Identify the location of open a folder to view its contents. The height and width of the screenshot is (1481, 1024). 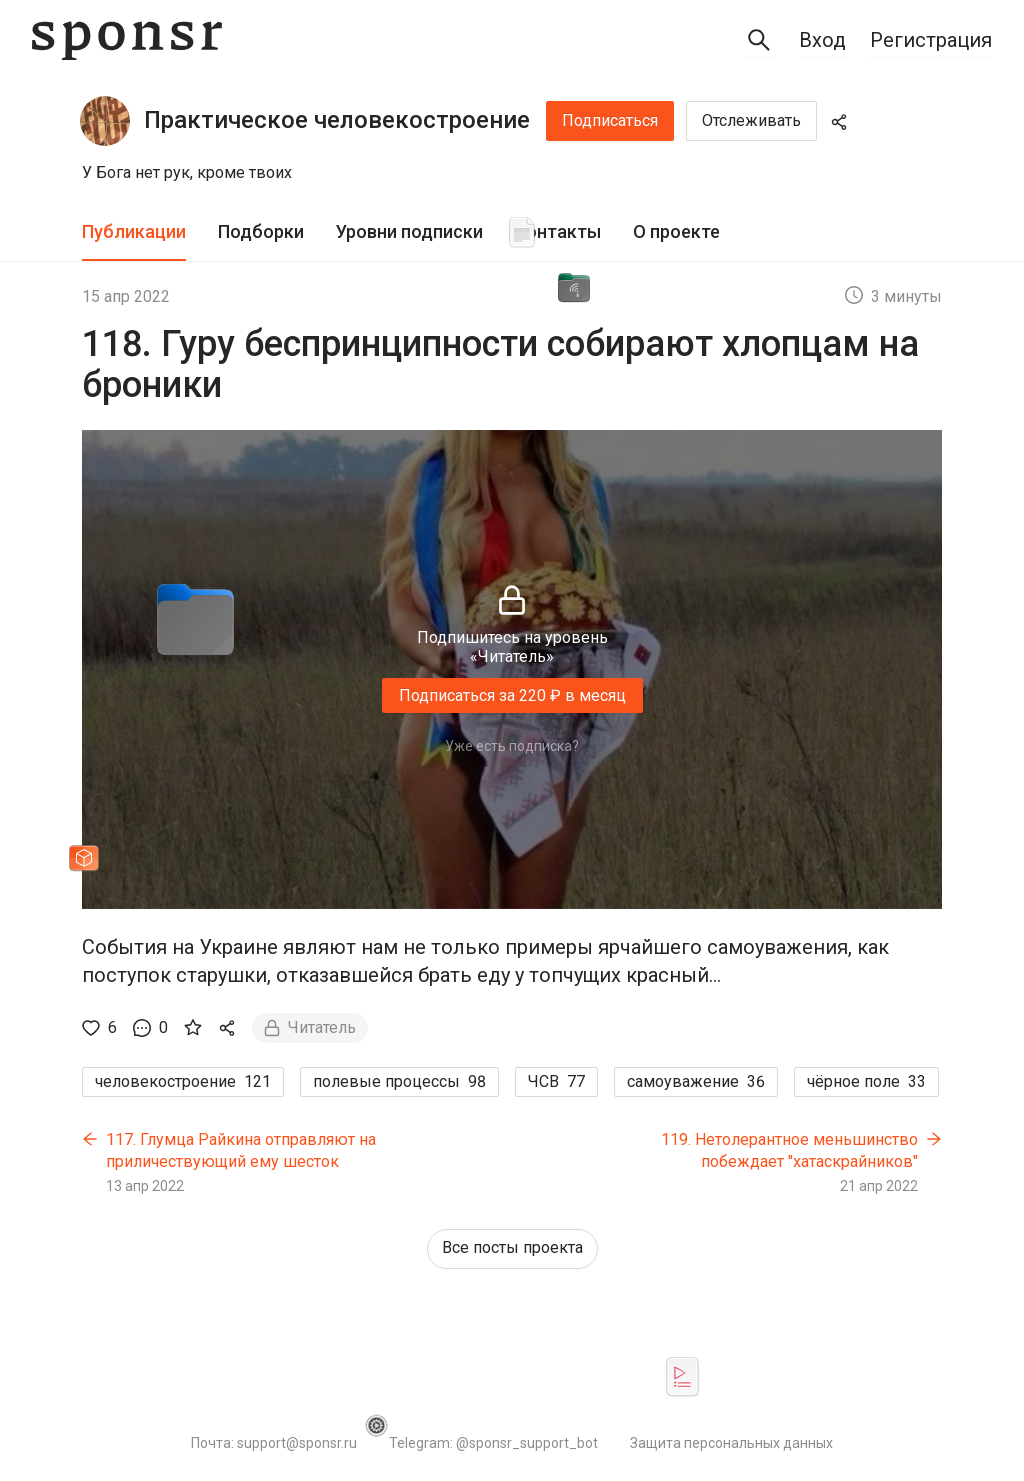
(195, 619).